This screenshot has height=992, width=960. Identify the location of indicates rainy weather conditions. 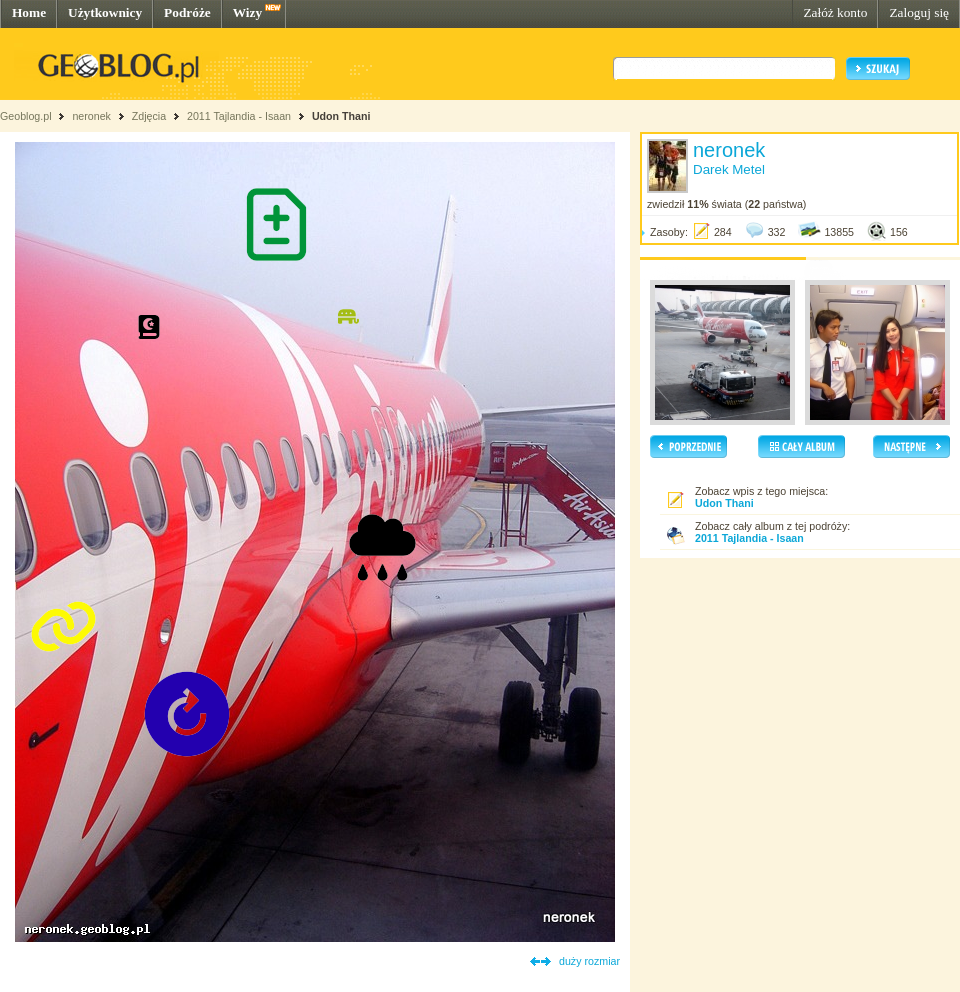
(382, 547).